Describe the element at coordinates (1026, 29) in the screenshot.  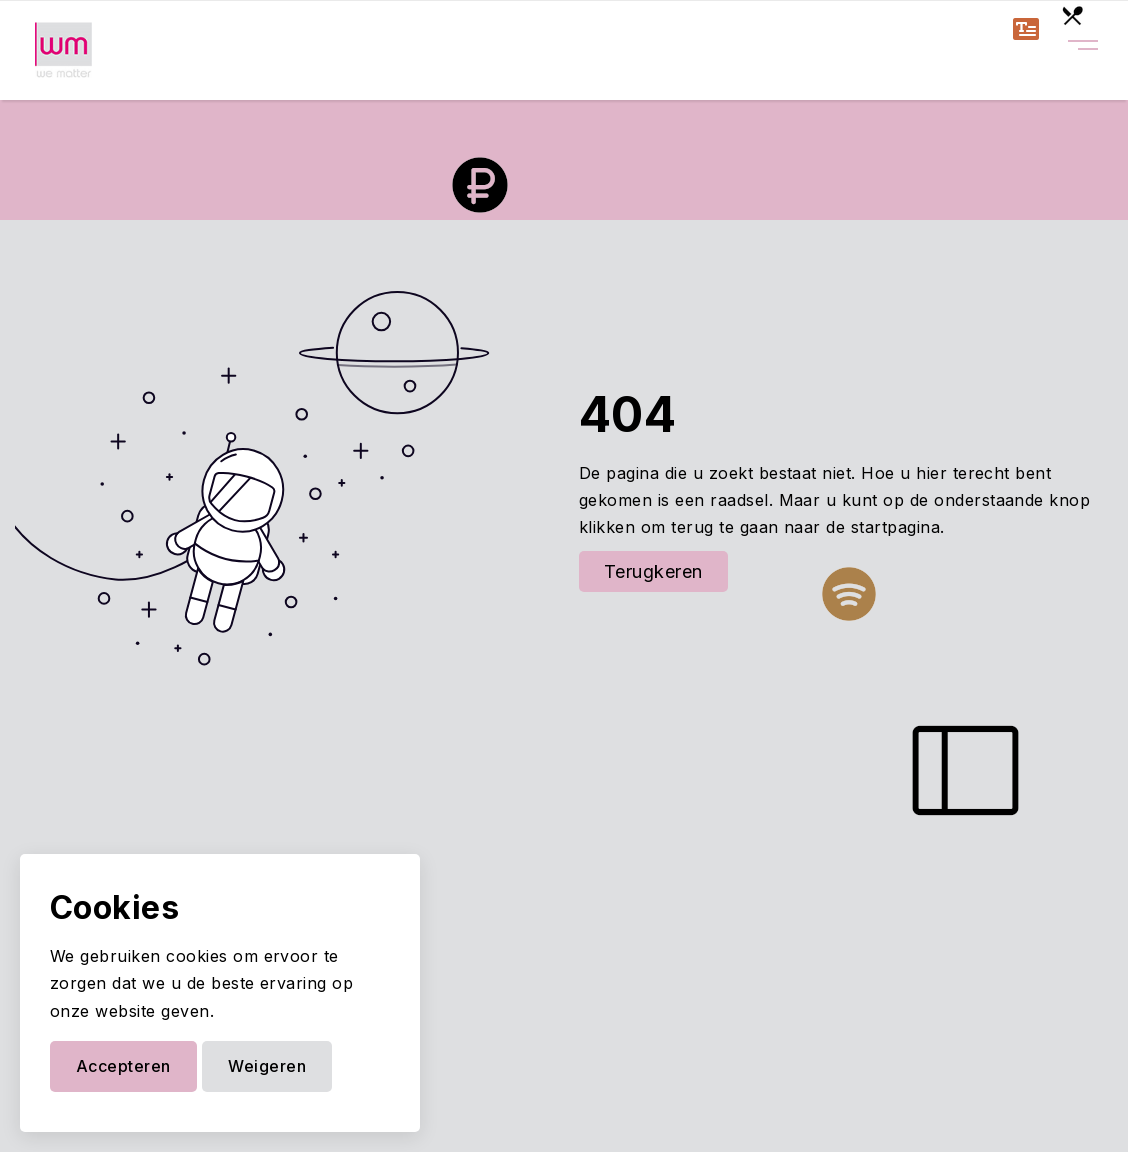
I see `read articles from The New York Times` at that location.